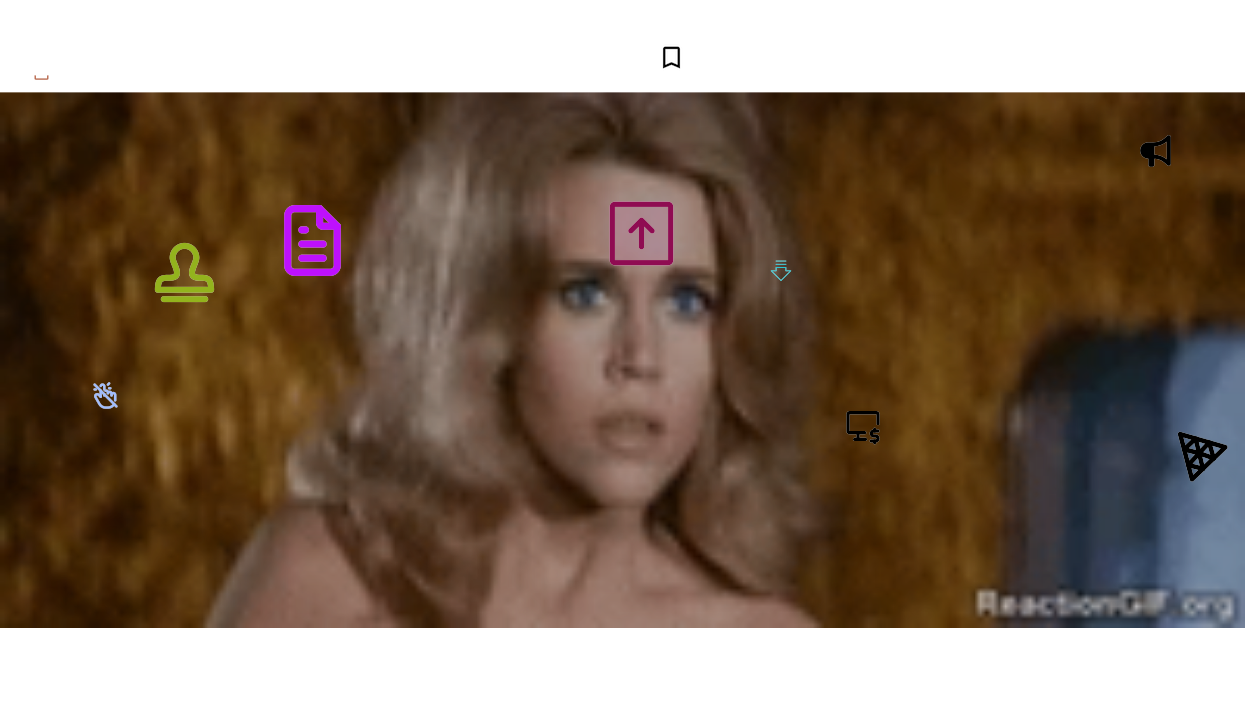 This screenshot has width=1245, height=720. What do you see at coordinates (184, 272) in the screenshot?
I see `apply a stamp or approval mark` at bounding box center [184, 272].